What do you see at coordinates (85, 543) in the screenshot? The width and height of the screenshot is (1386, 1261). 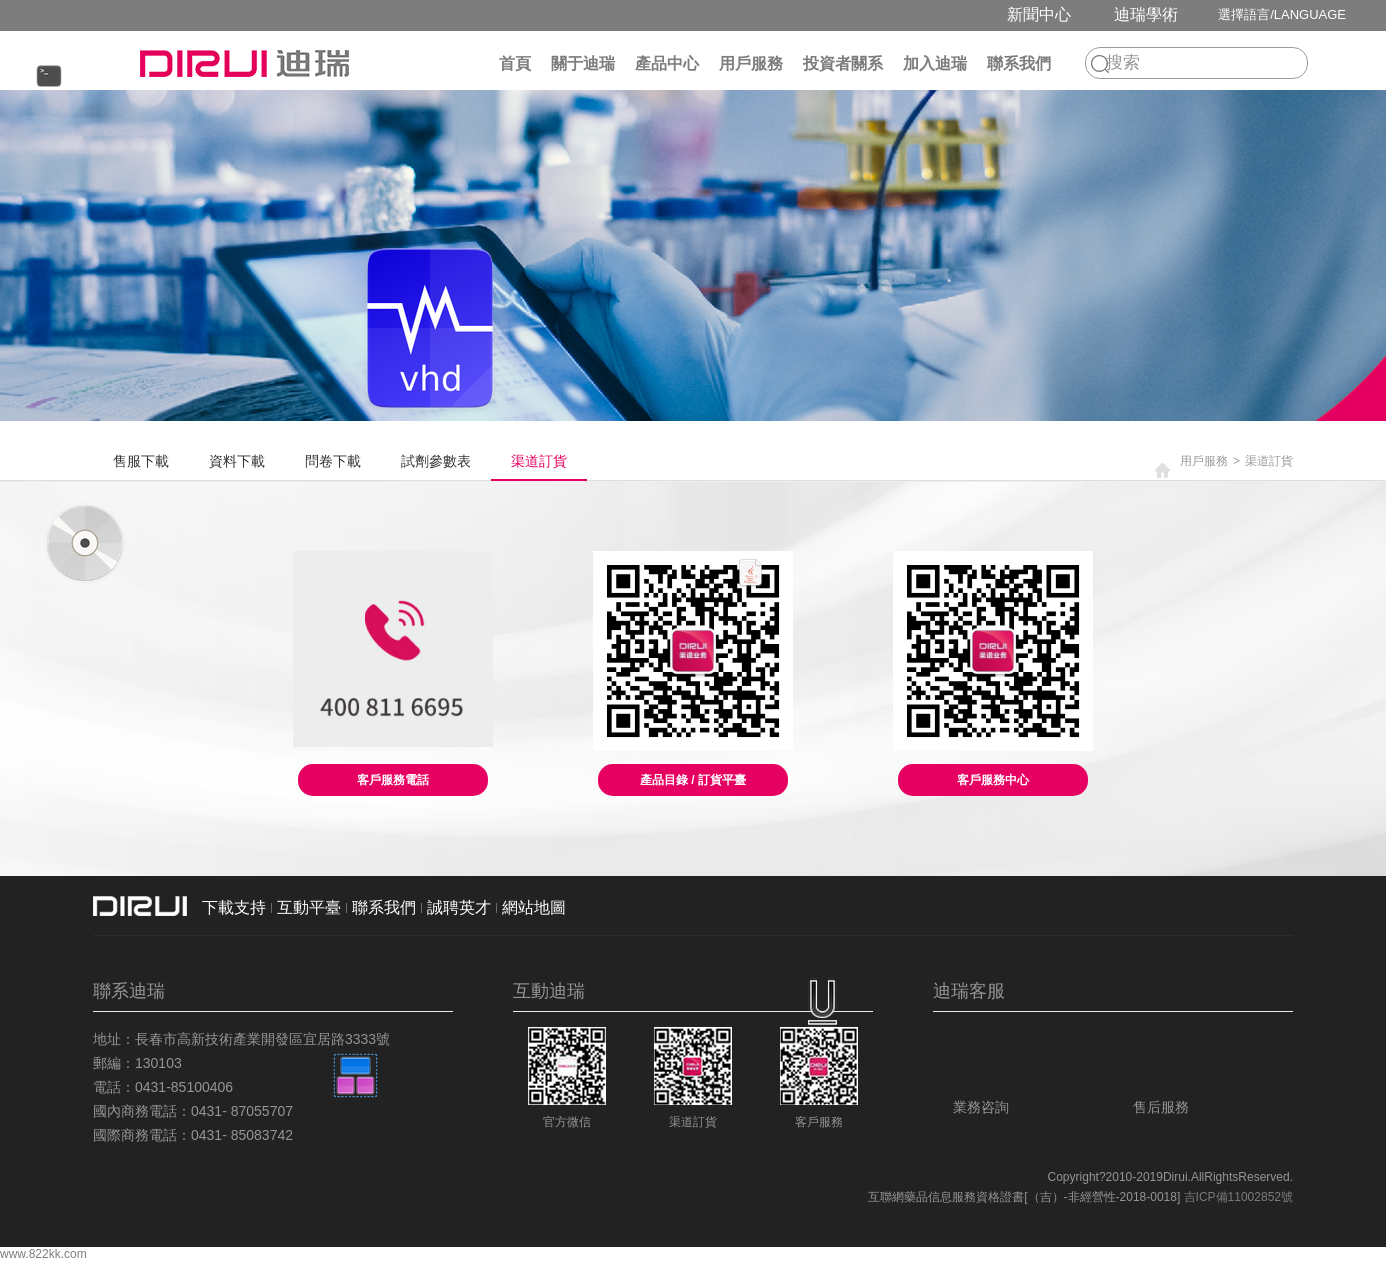 I see `eject or unmount a DVD disc` at bounding box center [85, 543].